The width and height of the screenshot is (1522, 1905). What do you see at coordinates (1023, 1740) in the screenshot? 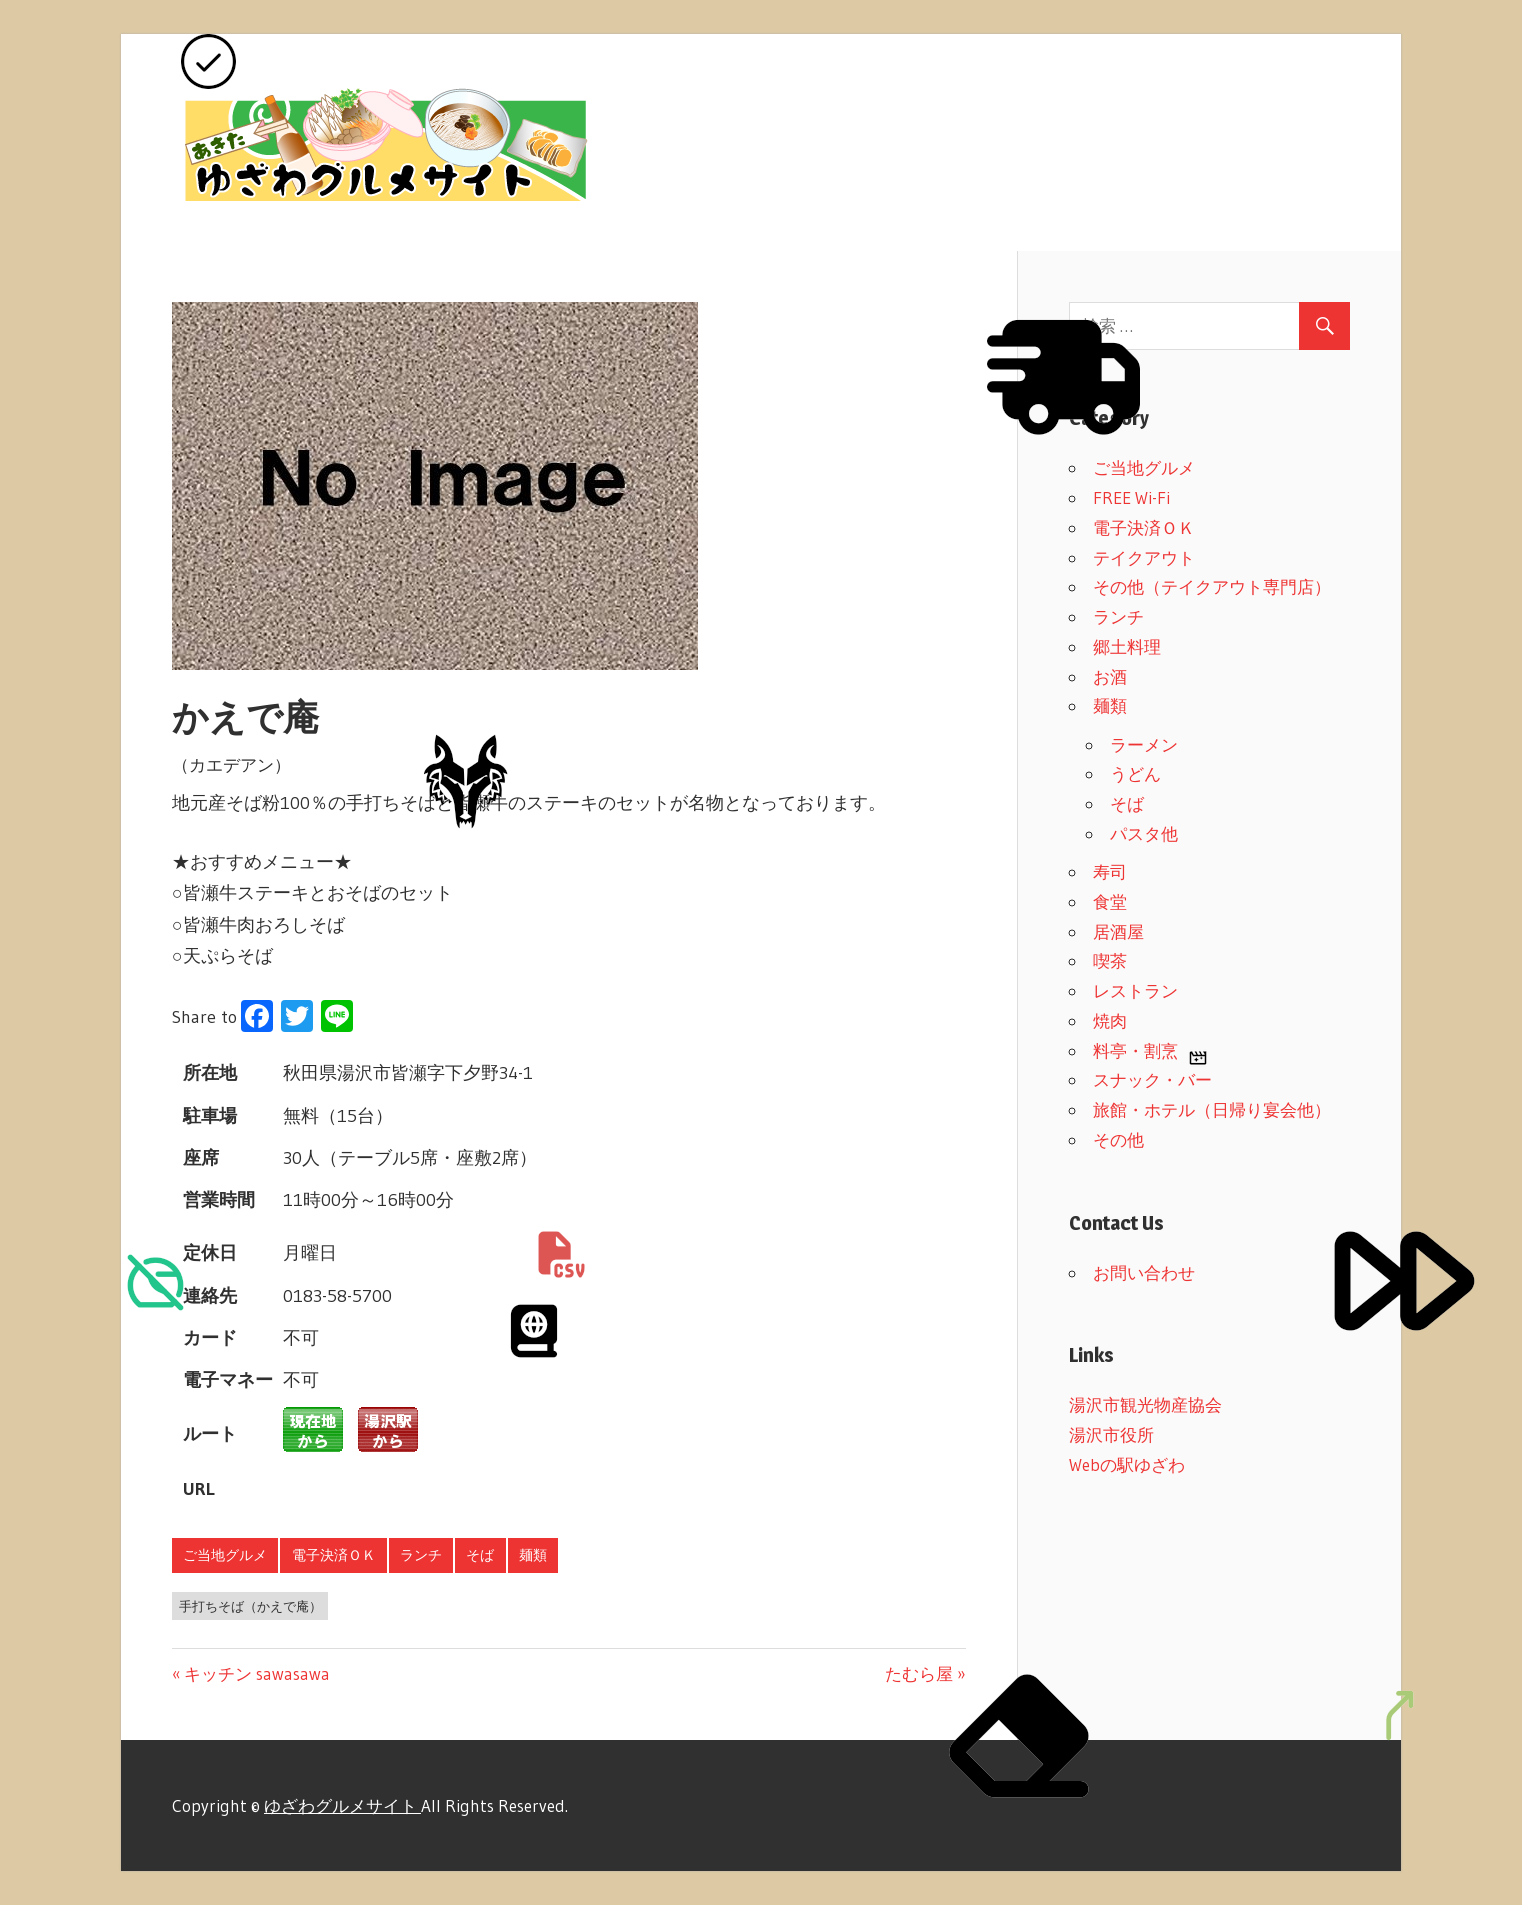
I see `erase or clear content` at bounding box center [1023, 1740].